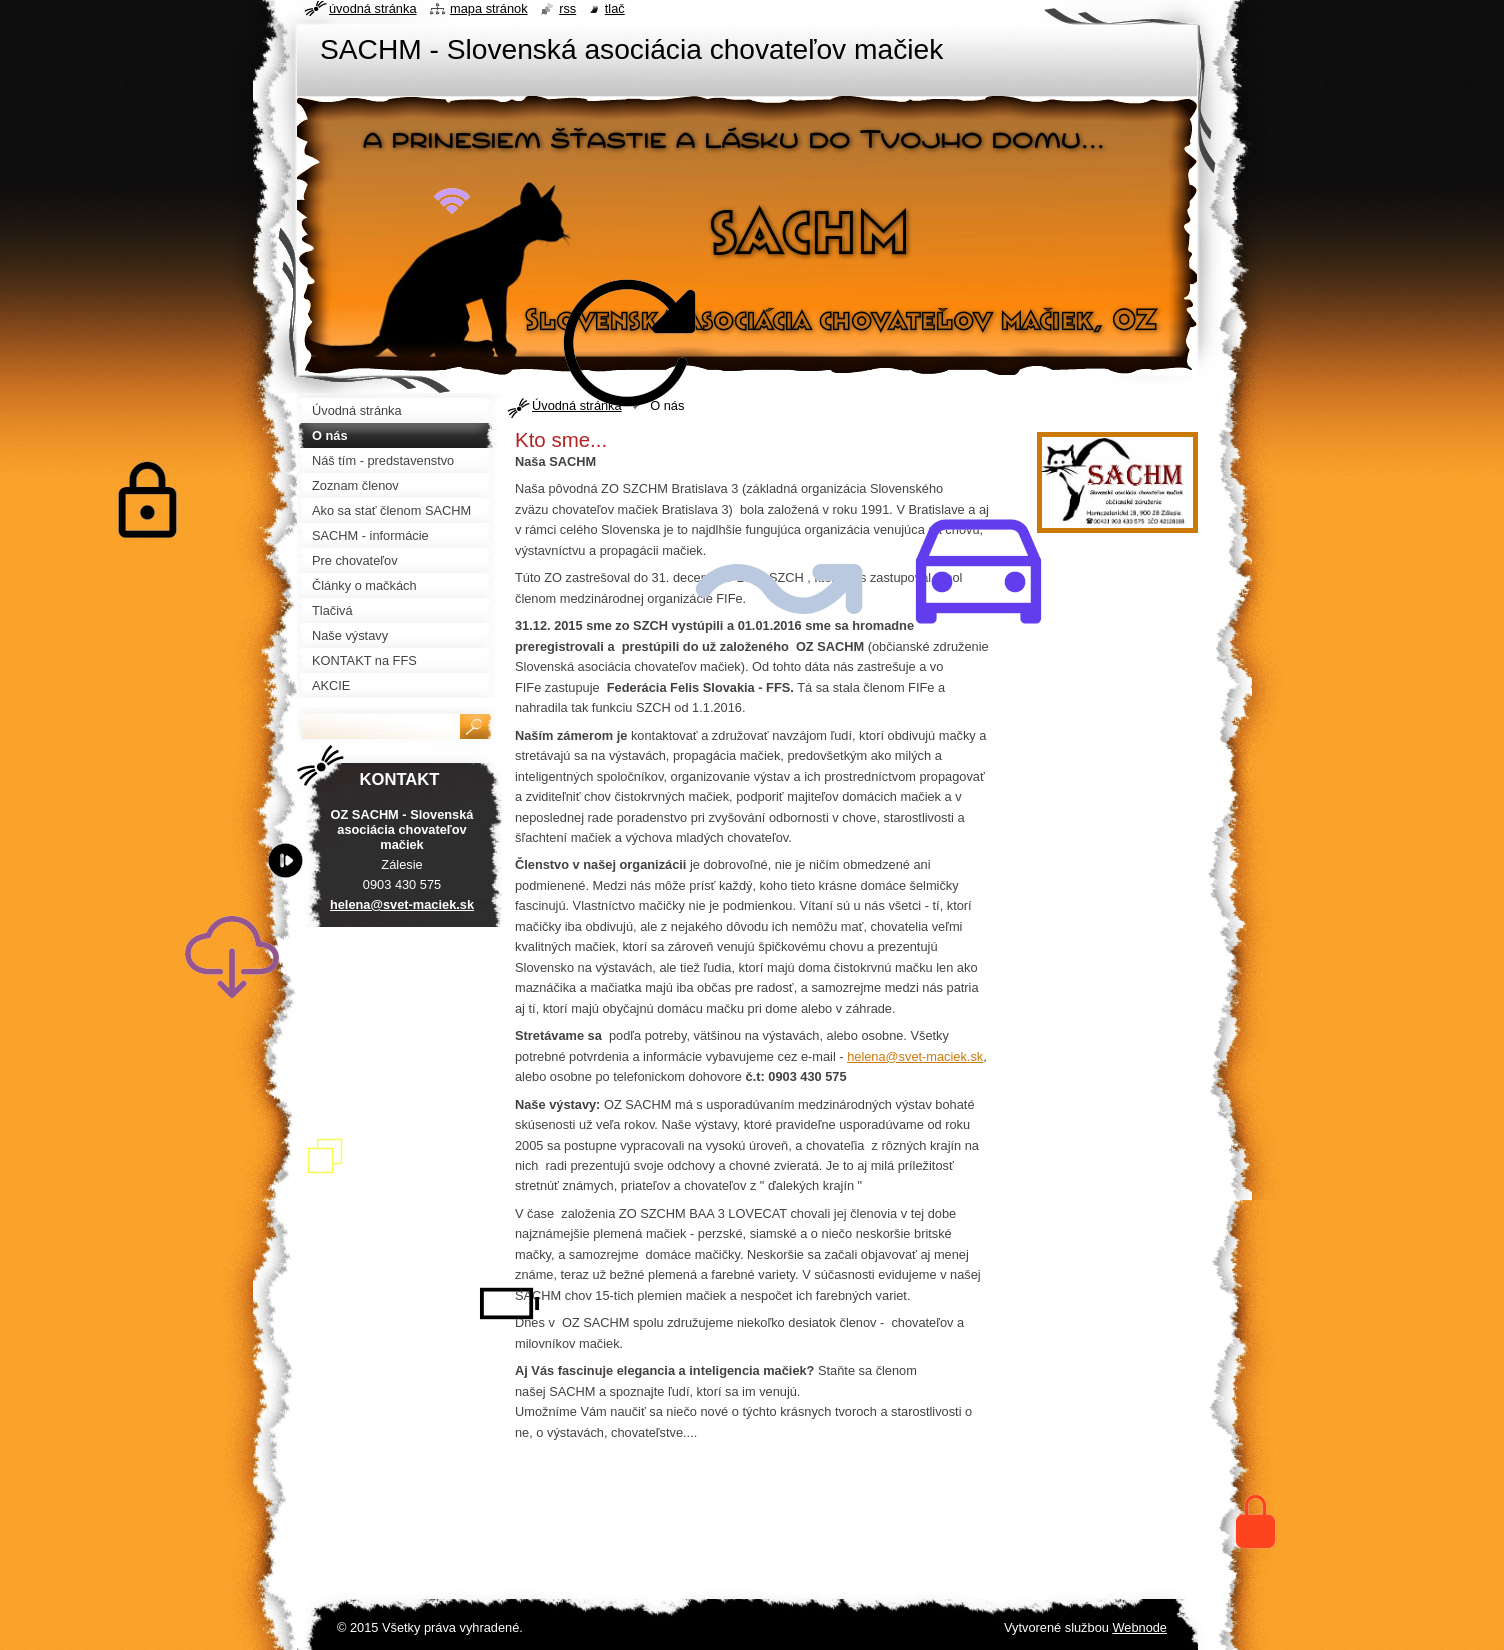 This screenshot has width=1504, height=1650. I want to click on indicates a secure connection, so click(147, 501).